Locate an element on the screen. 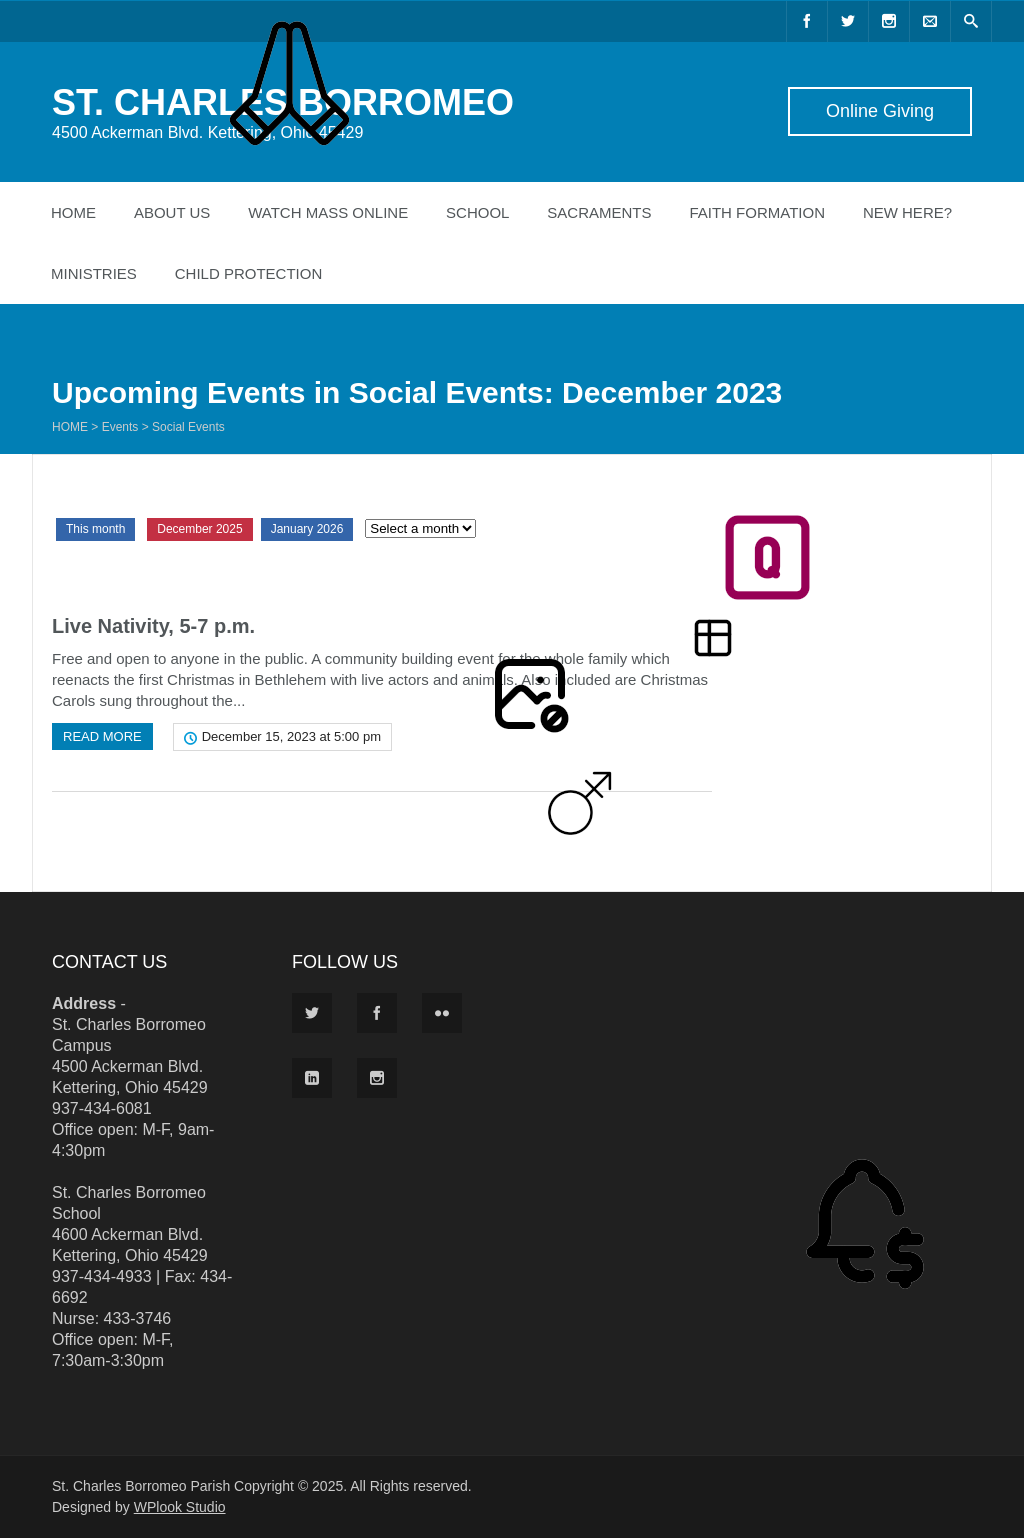 The image size is (1024, 1538). send a prayer or blessing is located at coordinates (289, 85).